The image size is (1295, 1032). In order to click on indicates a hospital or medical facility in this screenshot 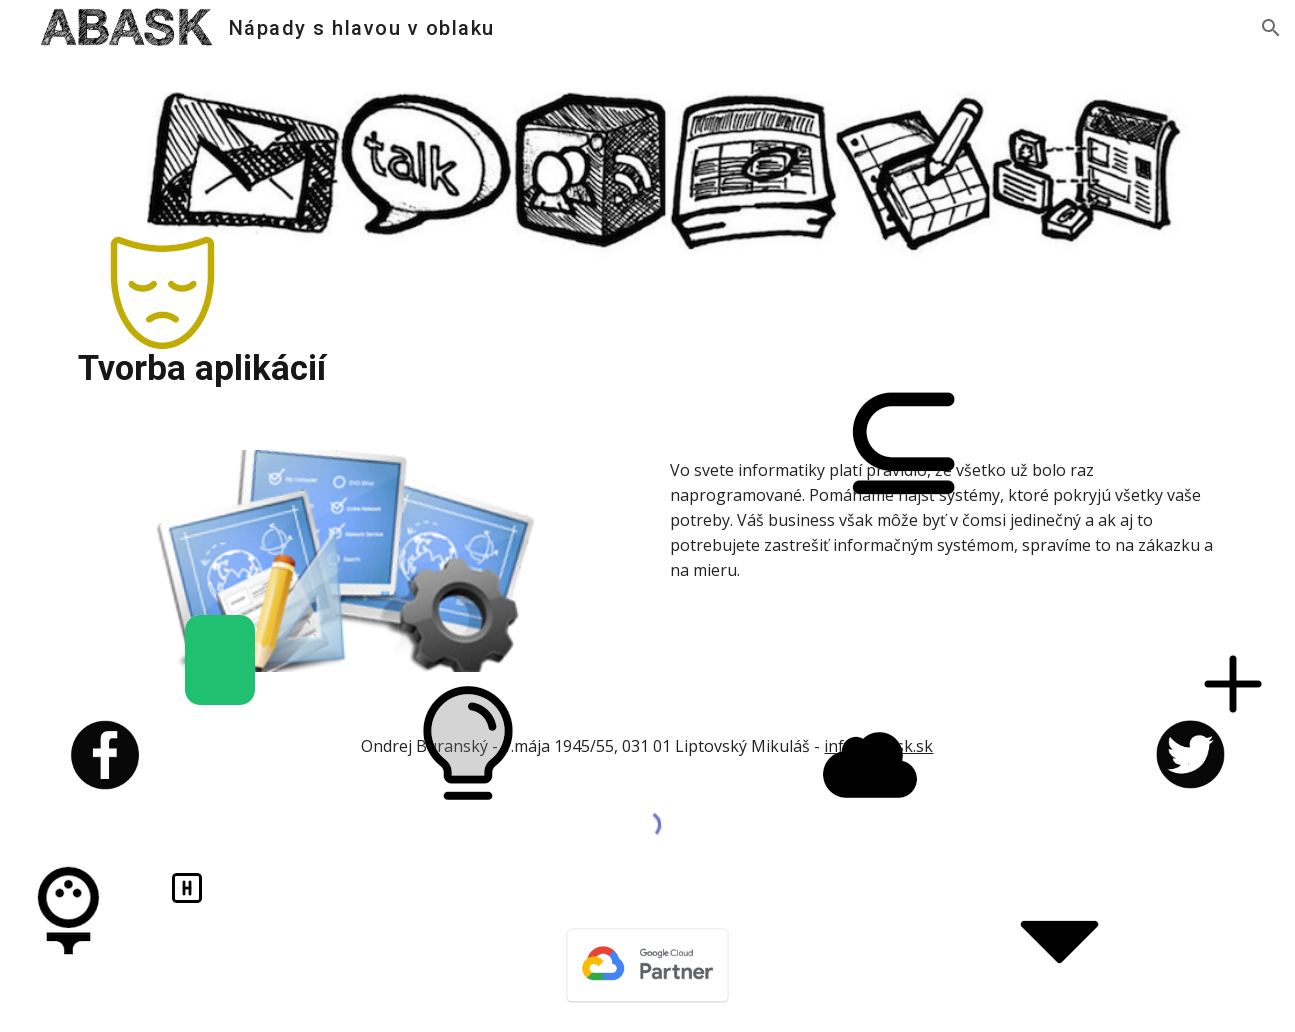, I will do `click(187, 888)`.